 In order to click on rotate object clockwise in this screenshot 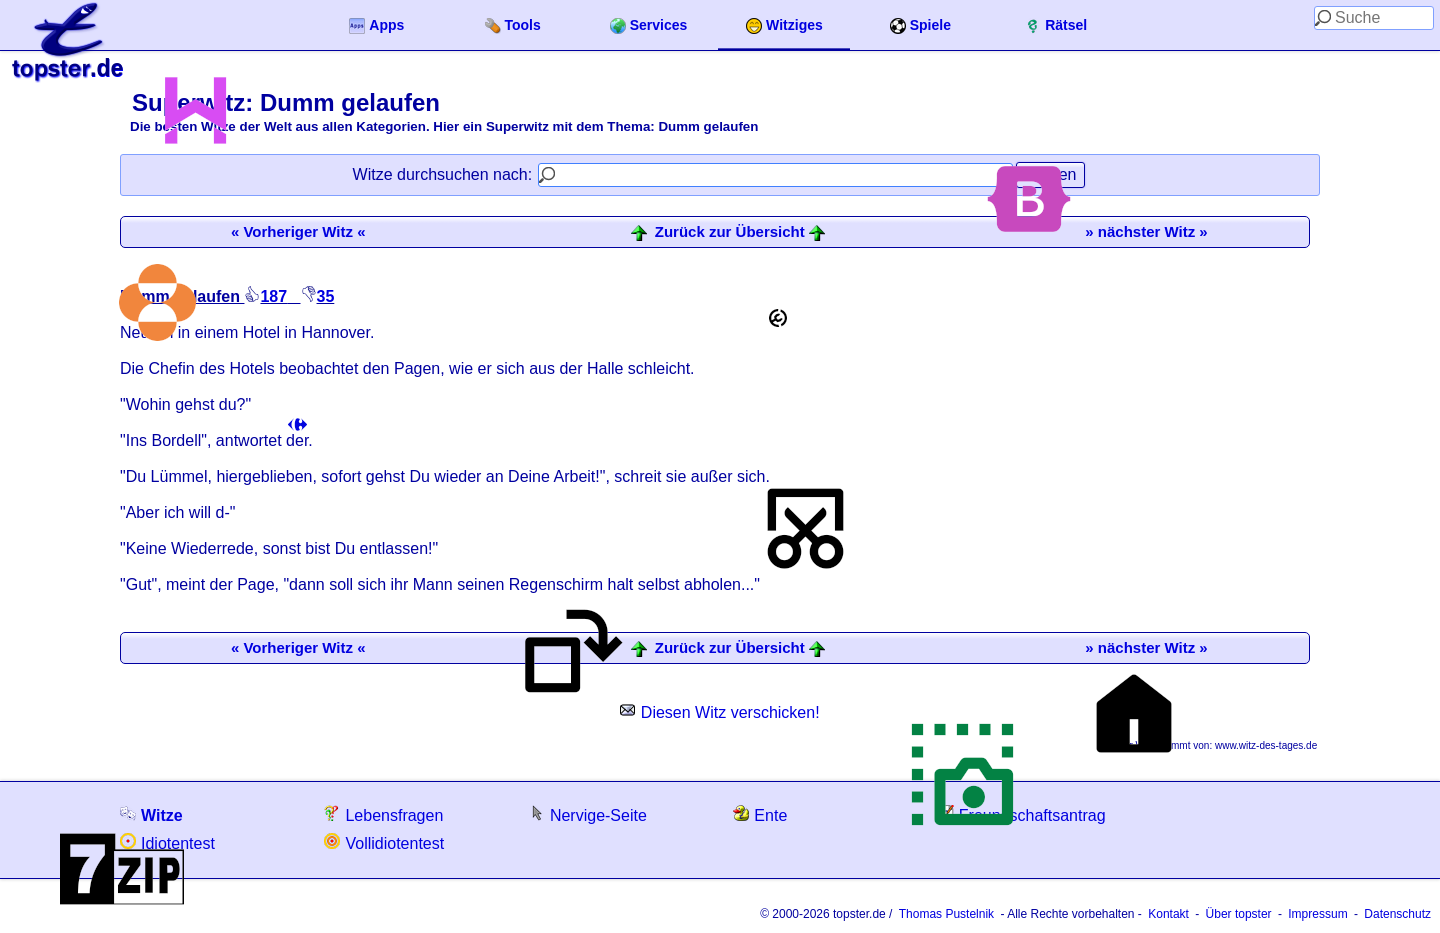, I will do `click(571, 651)`.